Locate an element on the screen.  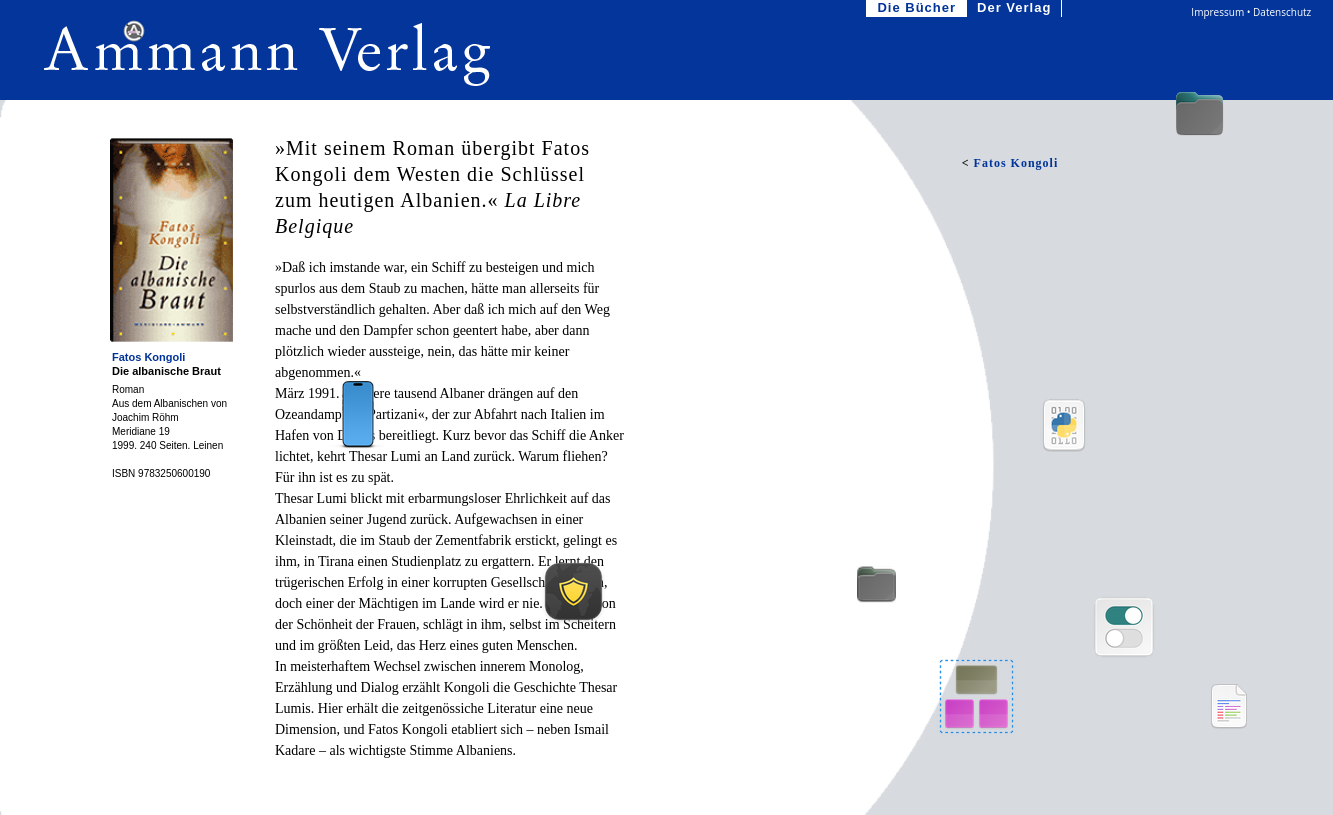
python bytecode file (.pyc) is located at coordinates (1064, 425).